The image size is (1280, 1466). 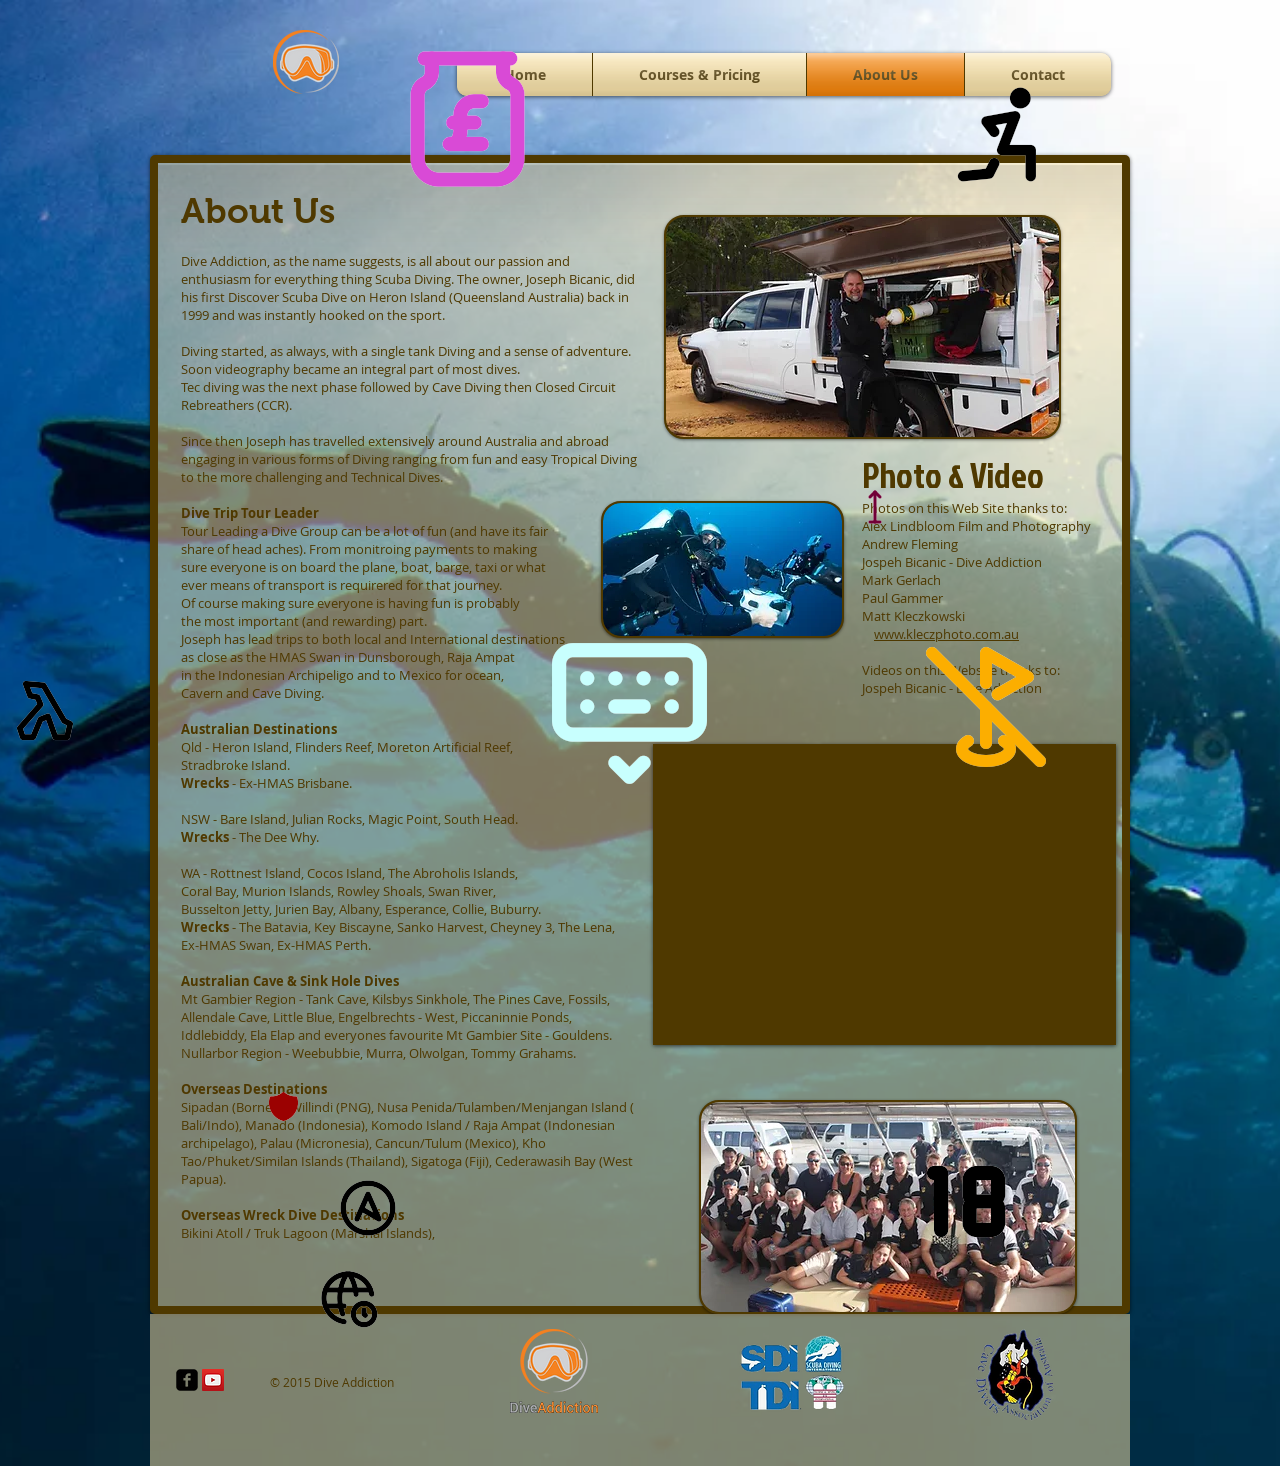 What do you see at coordinates (986, 707) in the screenshot?
I see `golf feature unavailable or disabled` at bounding box center [986, 707].